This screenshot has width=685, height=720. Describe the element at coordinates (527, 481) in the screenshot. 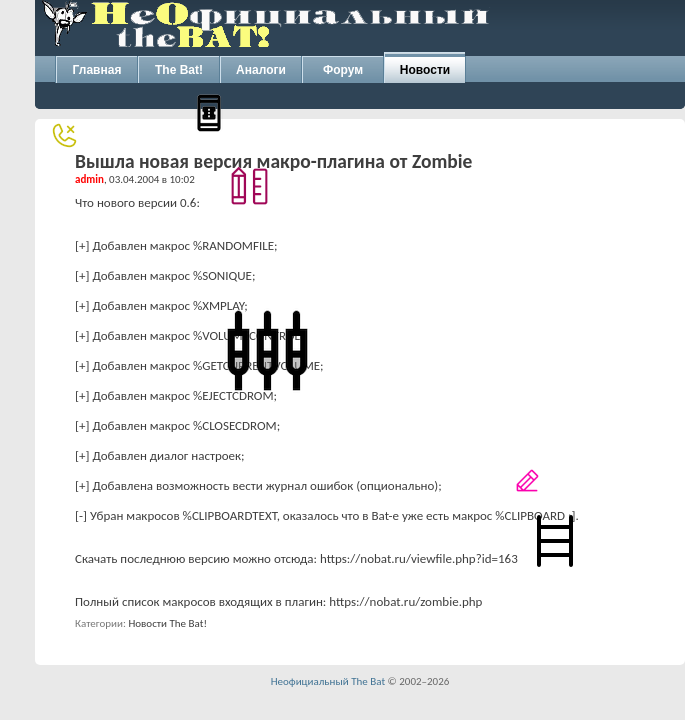

I see `edit text or content` at that location.